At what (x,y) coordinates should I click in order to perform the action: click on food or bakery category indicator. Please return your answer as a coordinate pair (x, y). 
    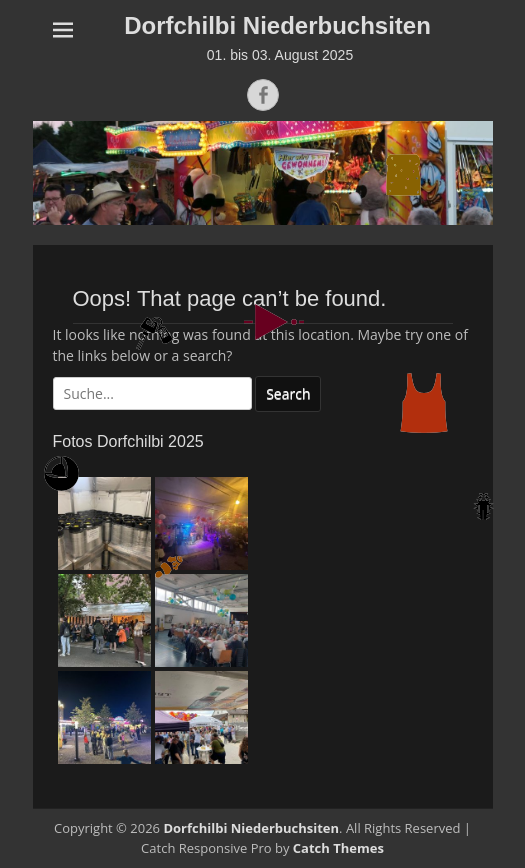
    Looking at the image, I should click on (403, 174).